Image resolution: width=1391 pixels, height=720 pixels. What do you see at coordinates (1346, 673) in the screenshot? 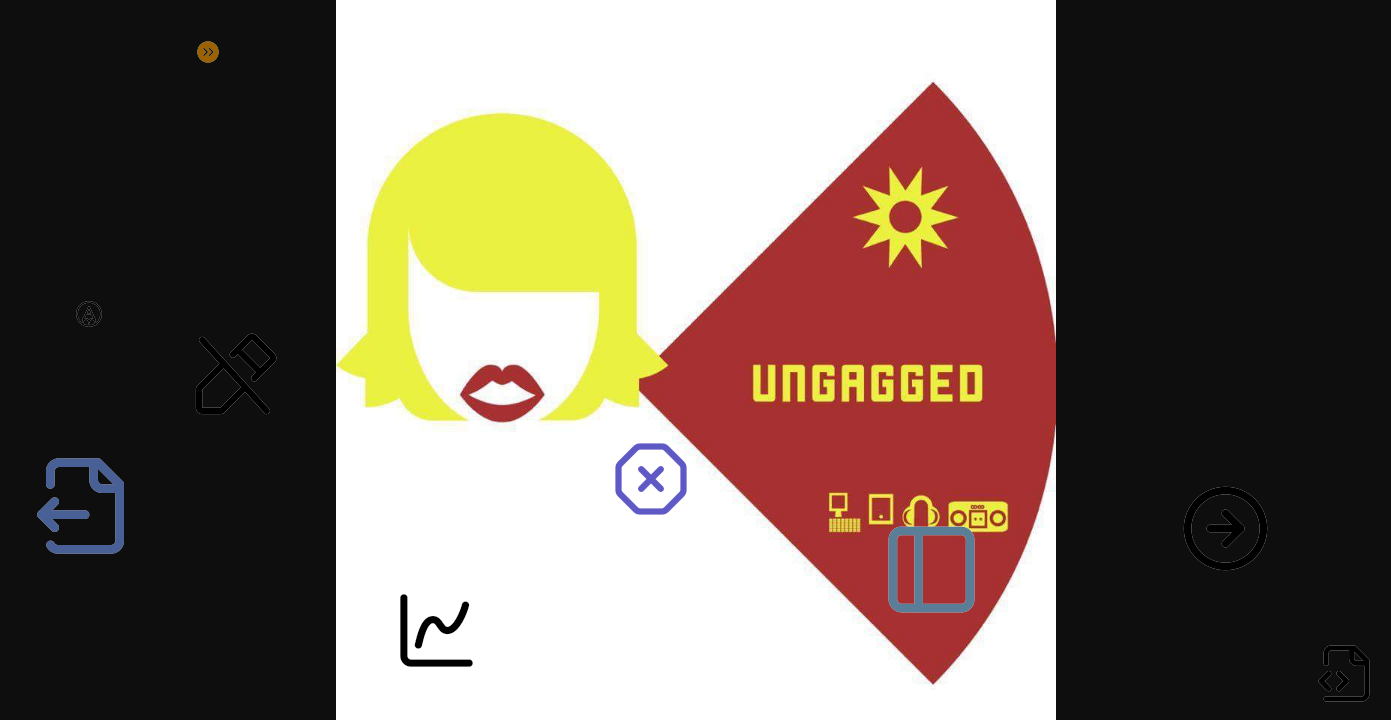
I see `view source code file` at bounding box center [1346, 673].